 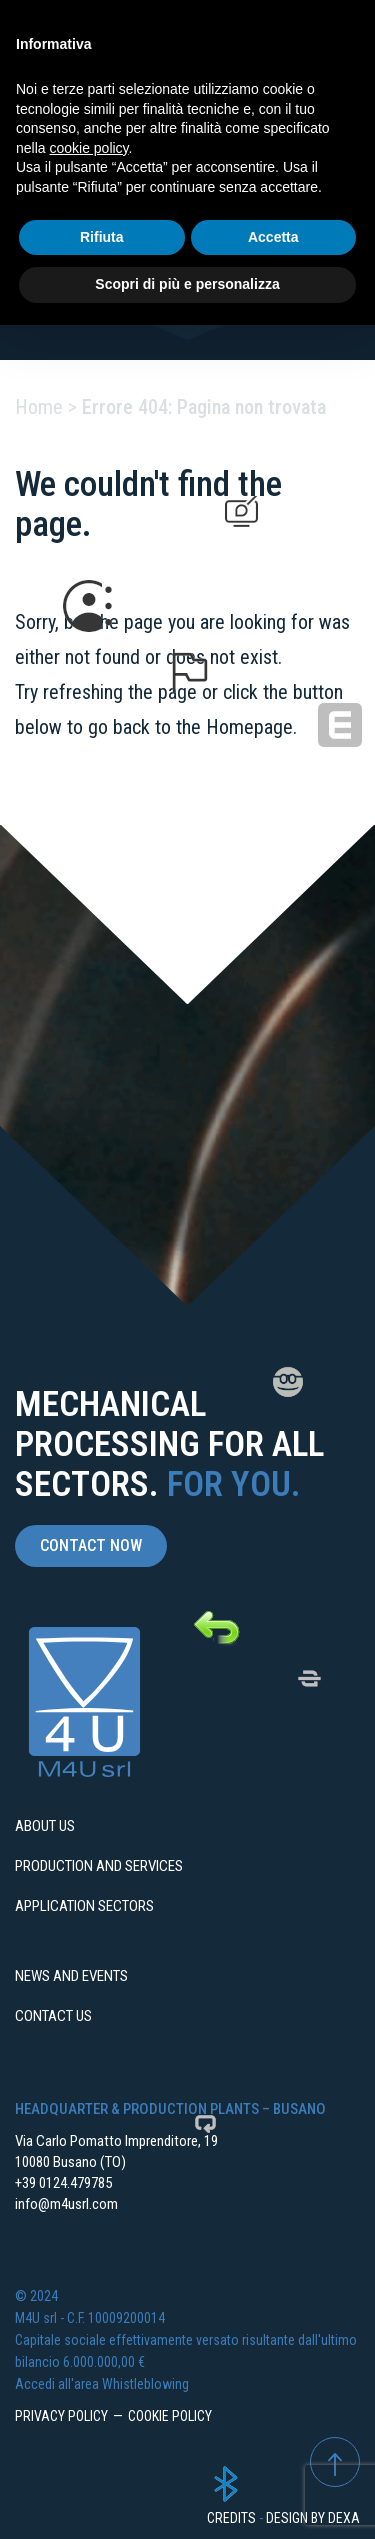 What do you see at coordinates (288, 1382) in the screenshot?
I see `indicates a nerdy or intellectual reaction` at bounding box center [288, 1382].